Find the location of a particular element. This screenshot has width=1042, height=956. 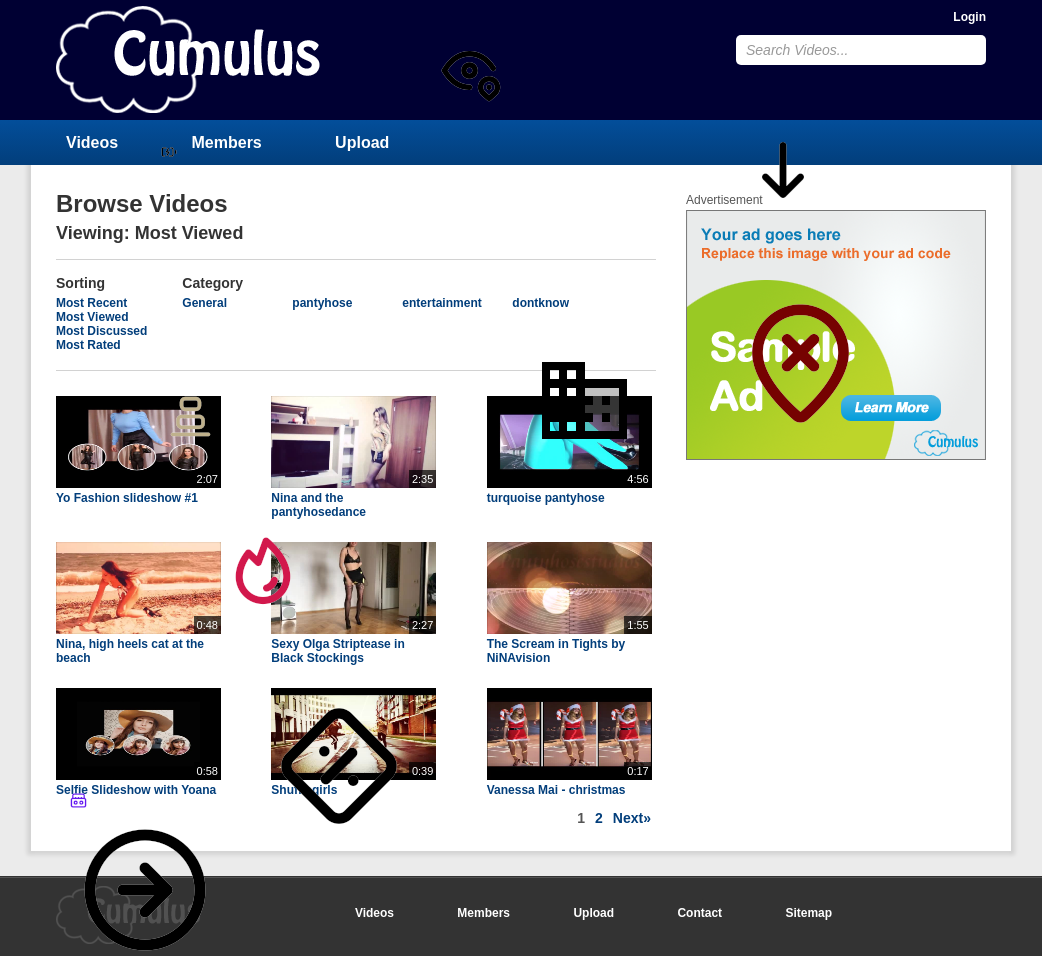

view company or organization profile is located at coordinates (584, 400).